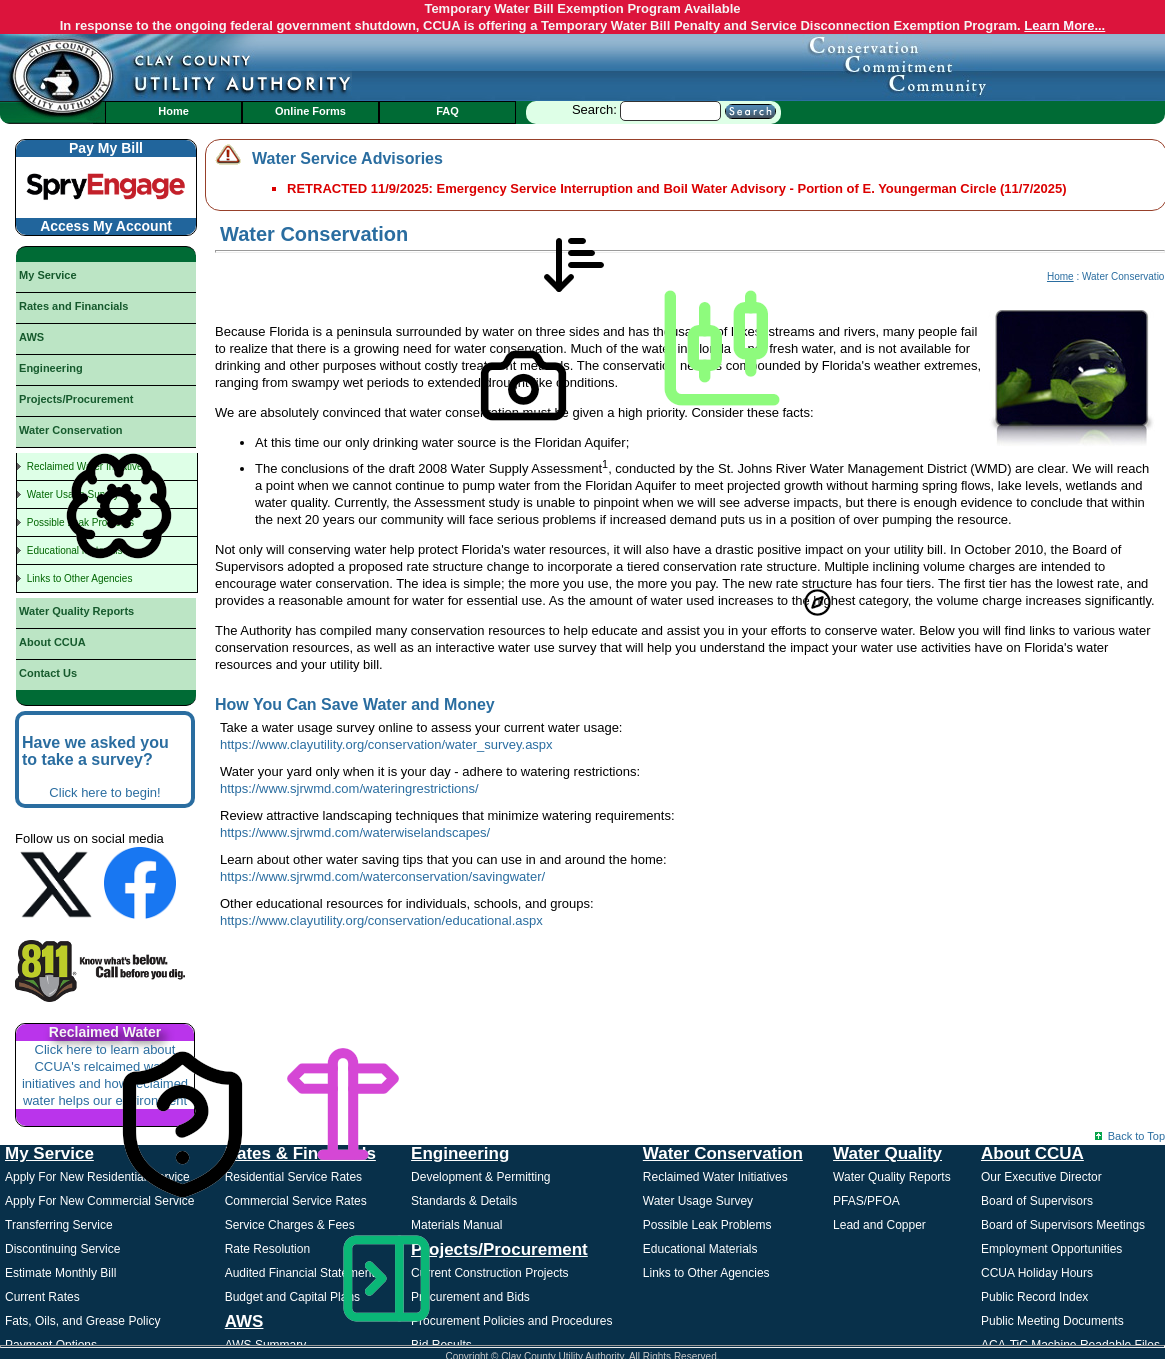 This screenshot has height=1359, width=1165. What do you see at coordinates (817, 602) in the screenshot?
I see `access navigation or direction features` at bounding box center [817, 602].